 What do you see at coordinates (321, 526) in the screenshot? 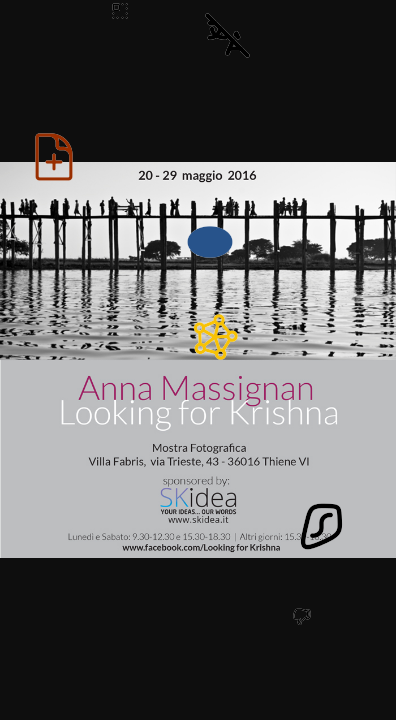
I see `open surfshark vpn app` at bounding box center [321, 526].